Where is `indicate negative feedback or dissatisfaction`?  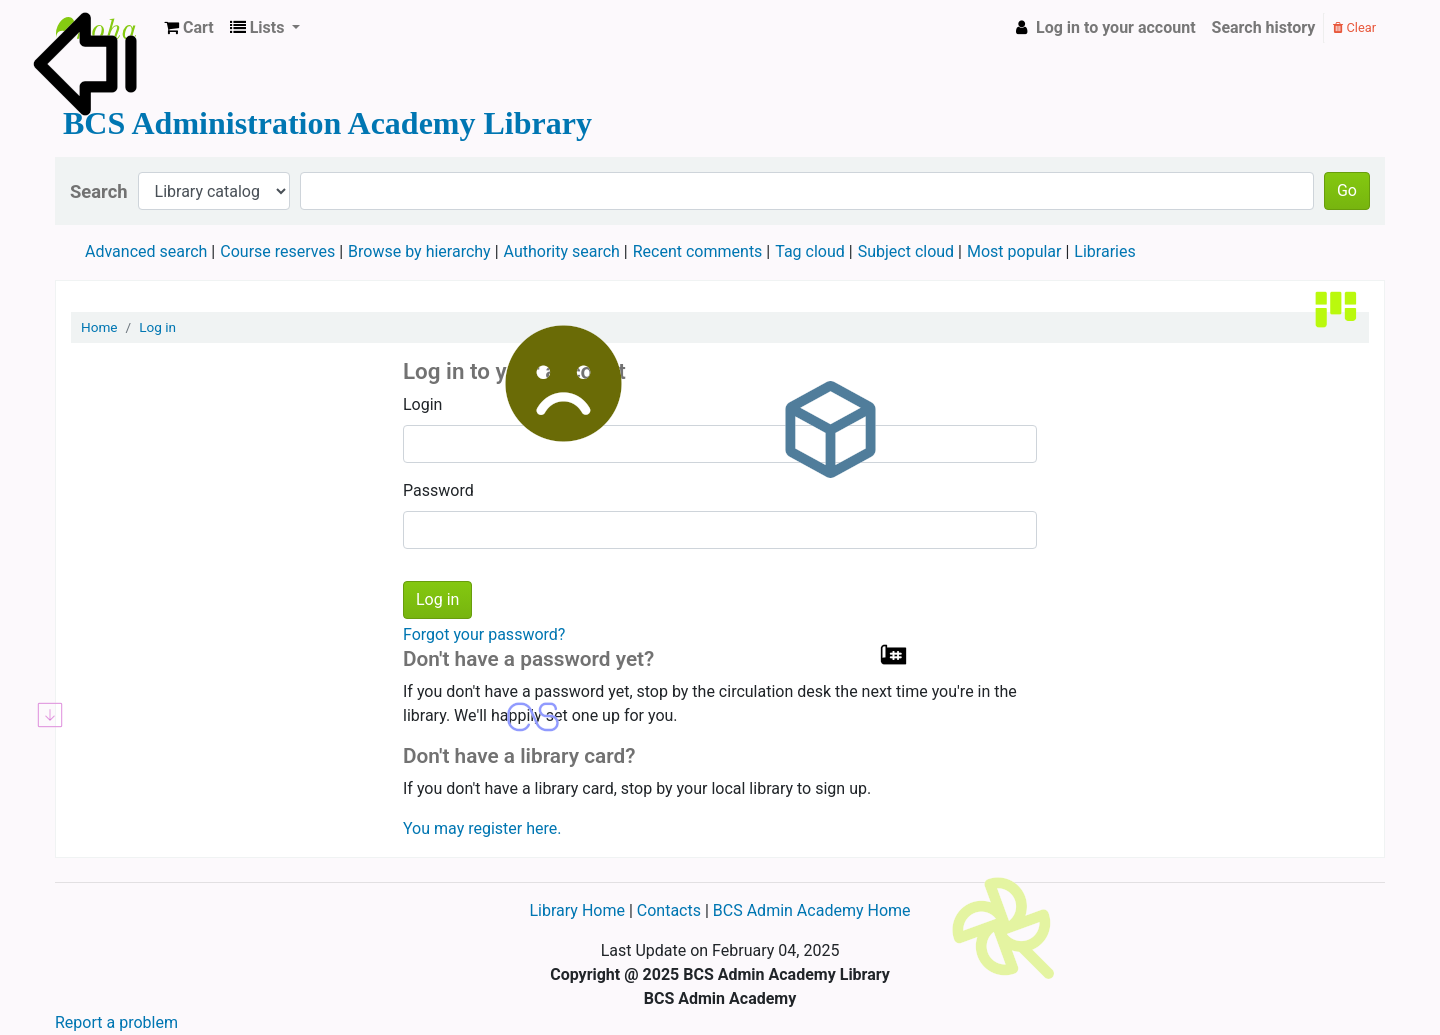 indicate negative feedback or dissatisfaction is located at coordinates (563, 383).